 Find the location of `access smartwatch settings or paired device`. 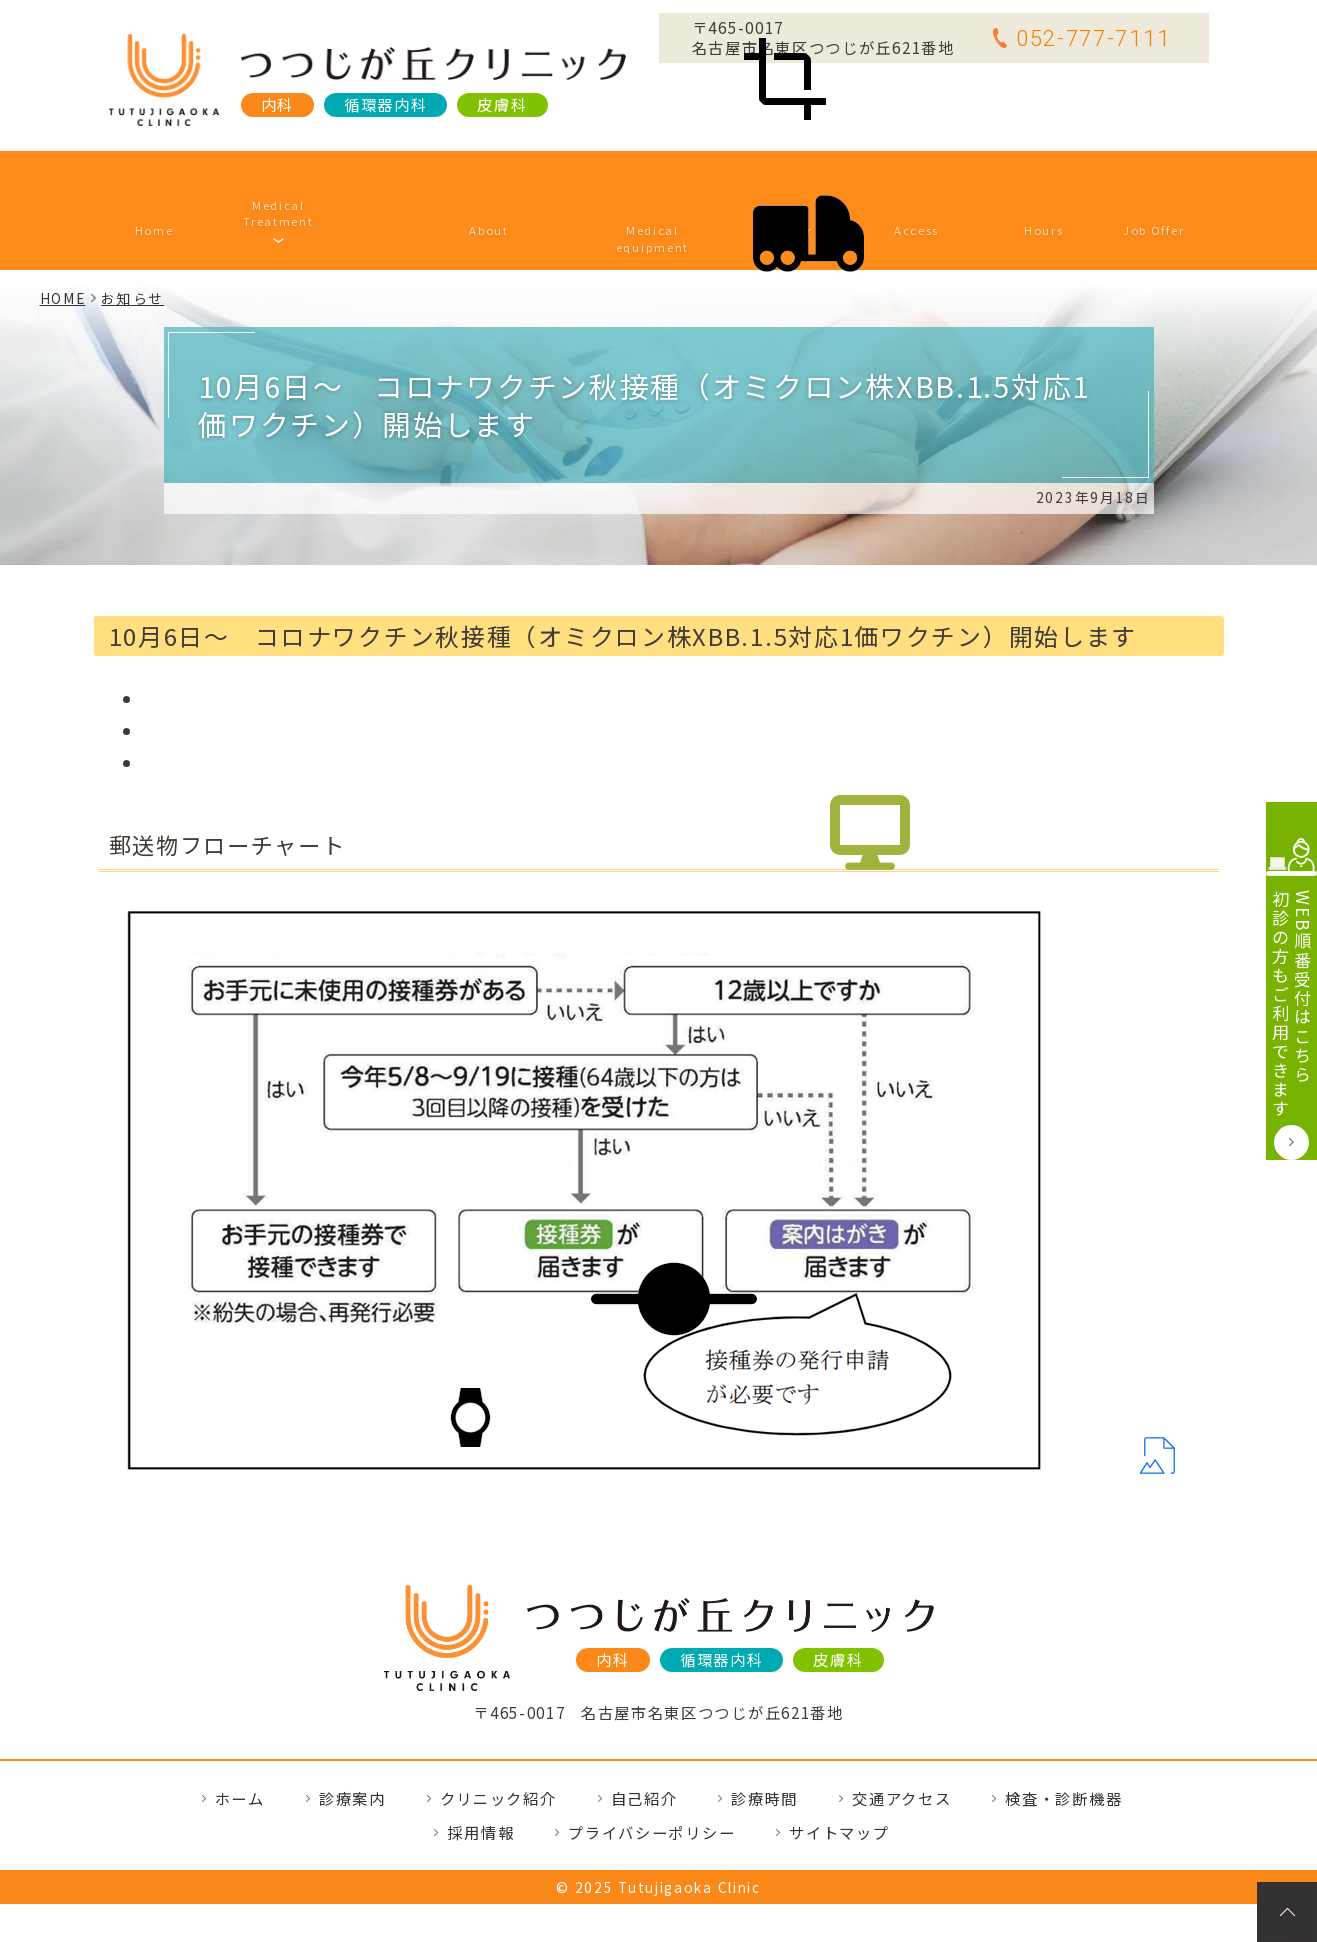

access smartwatch settings or paired device is located at coordinates (470, 1417).